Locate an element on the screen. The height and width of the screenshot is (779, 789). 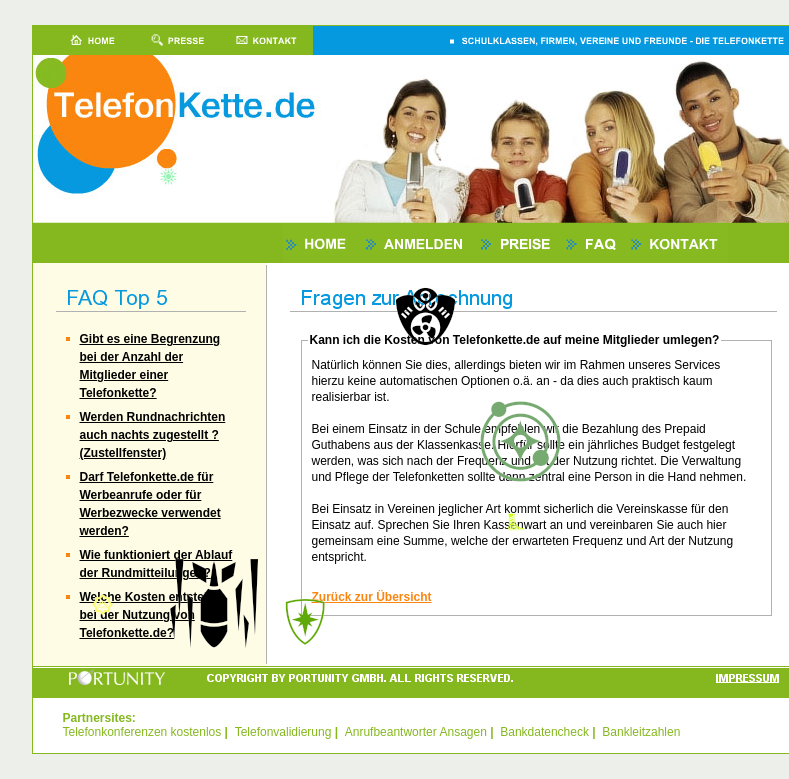
access orbital mechanics or space simulation features is located at coordinates (520, 441).